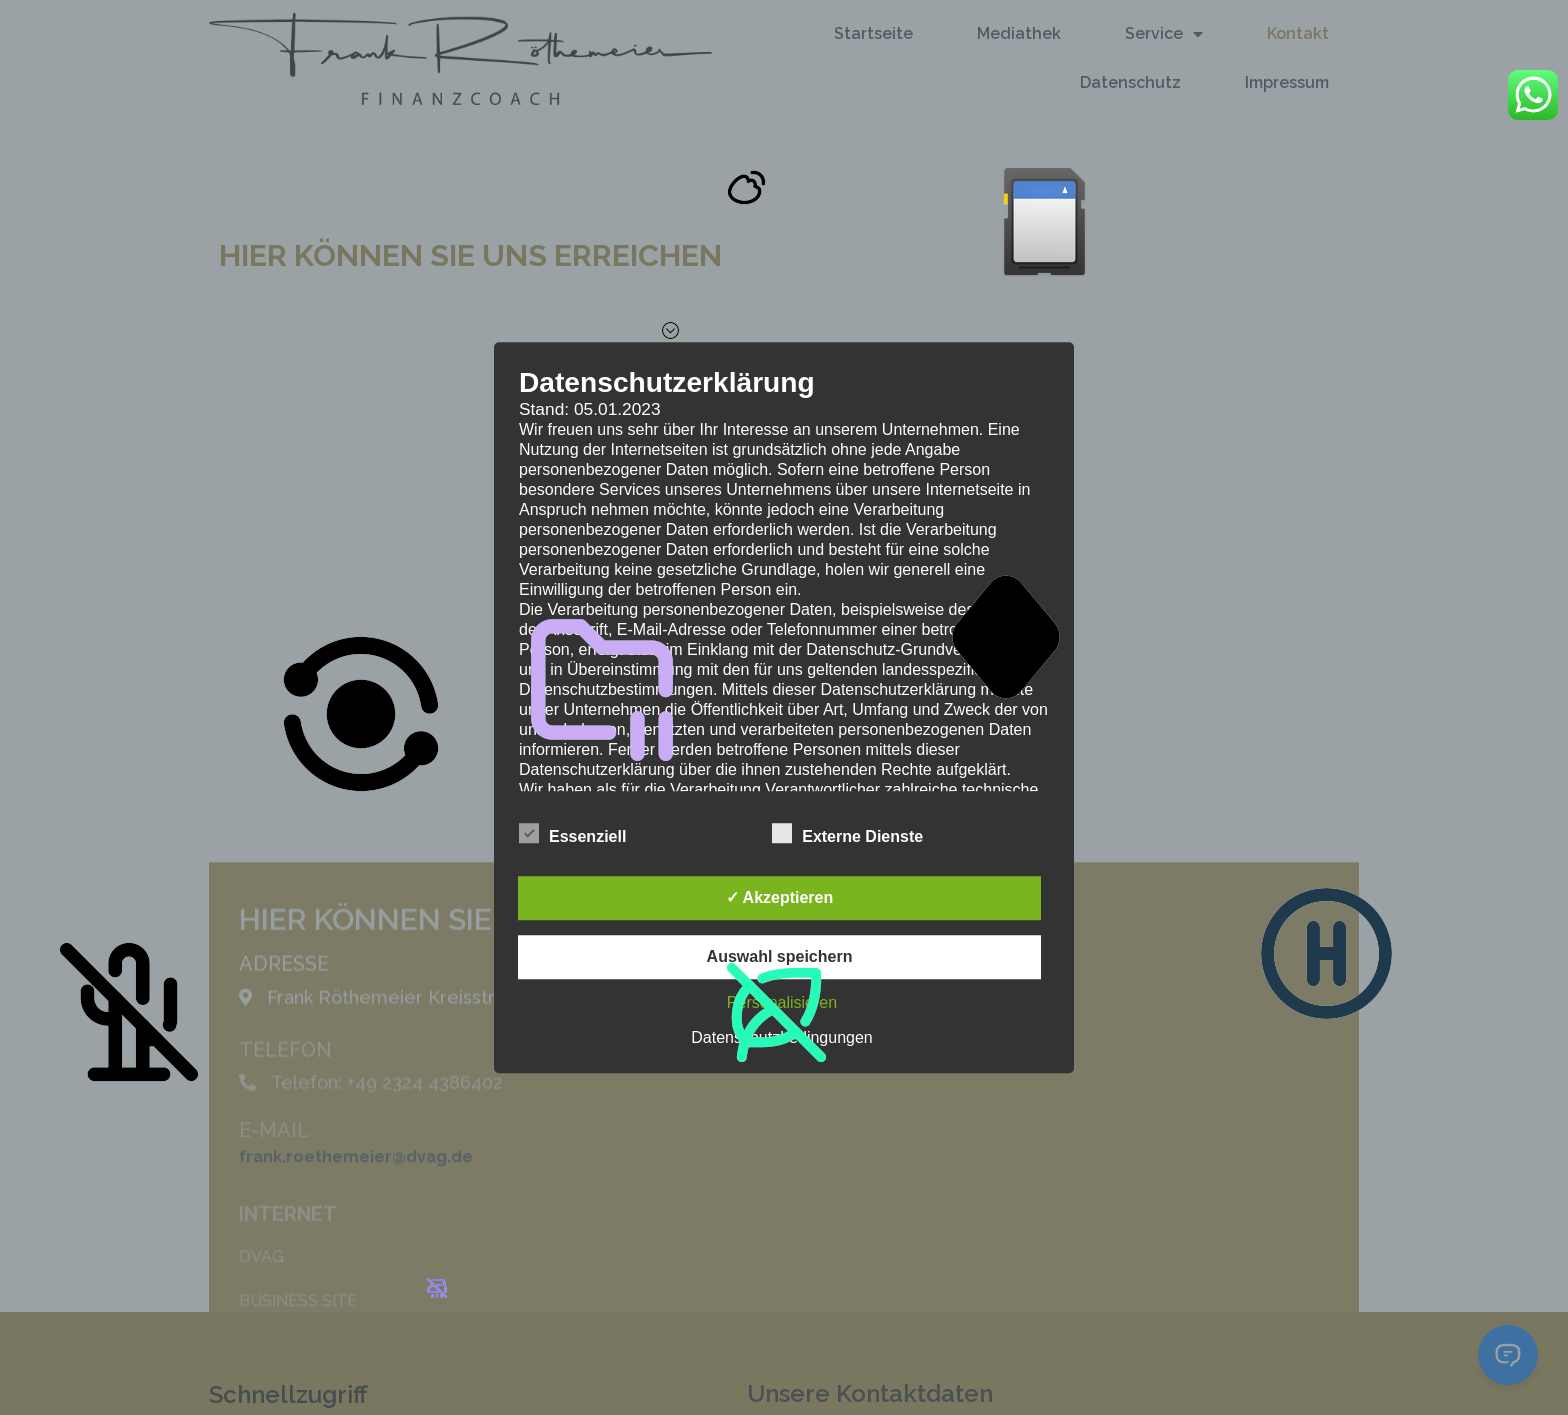  What do you see at coordinates (1326, 953) in the screenshot?
I see `locate nearby hospitals or medical facilities` at bounding box center [1326, 953].